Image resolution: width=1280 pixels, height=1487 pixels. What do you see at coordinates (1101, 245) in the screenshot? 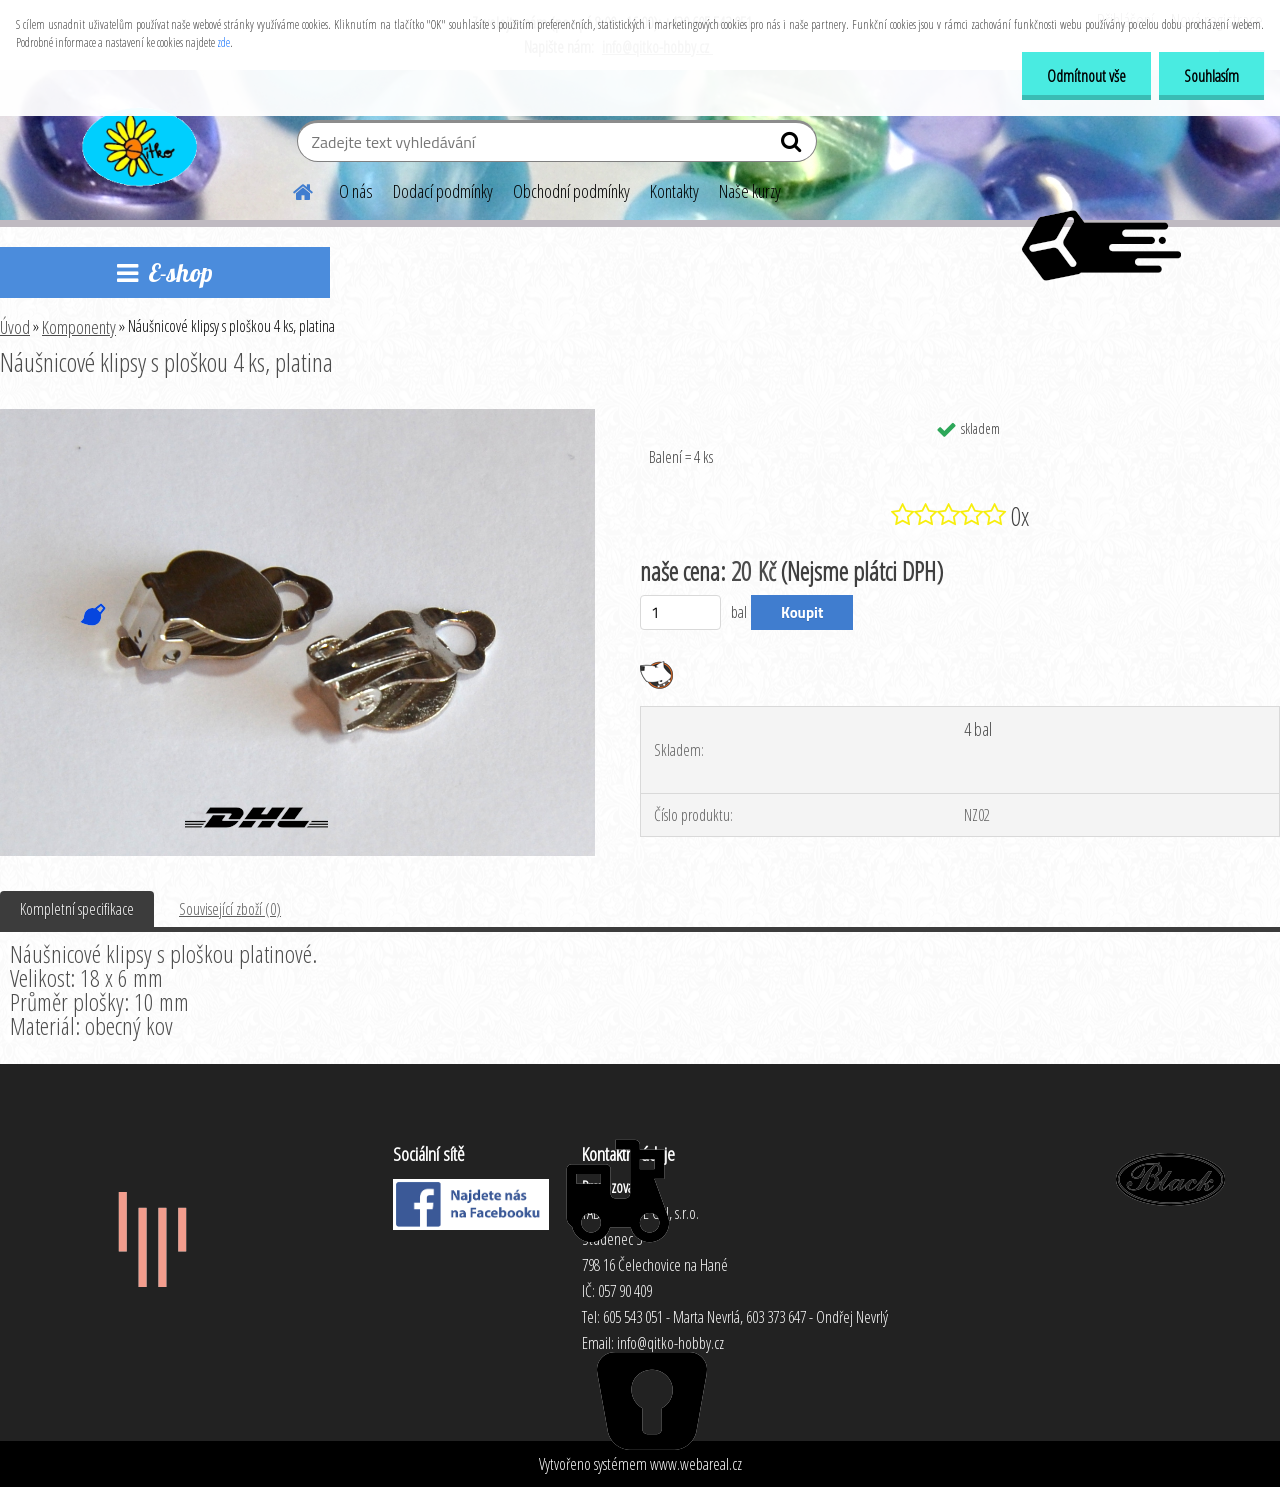
I see `velocity app or service logo` at bounding box center [1101, 245].